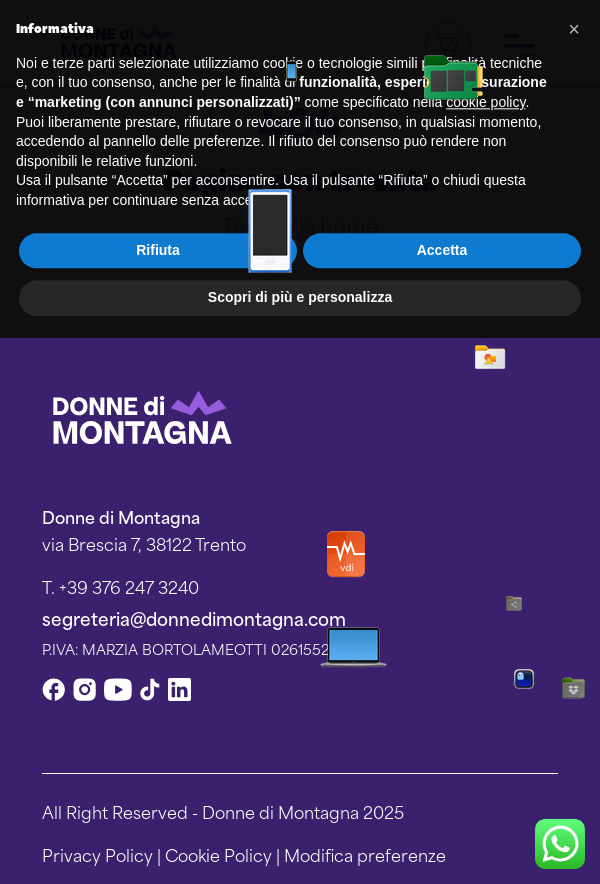 This screenshot has width=600, height=884. What do you see at coordinates (291, 71) in the screenshot?
I see `connected iPhone 5c device` at bounding box center [291, 71].